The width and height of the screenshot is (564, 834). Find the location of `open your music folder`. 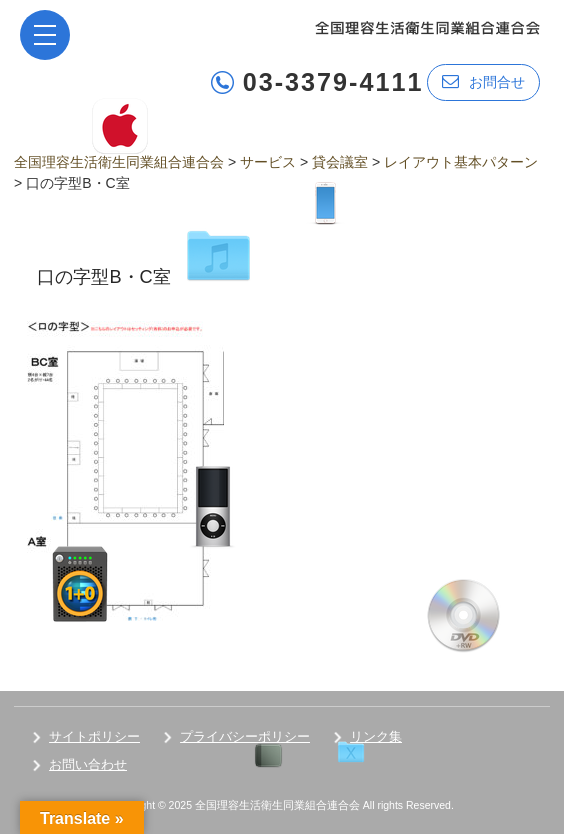

open your music folder is located at coordinates (218, 255).